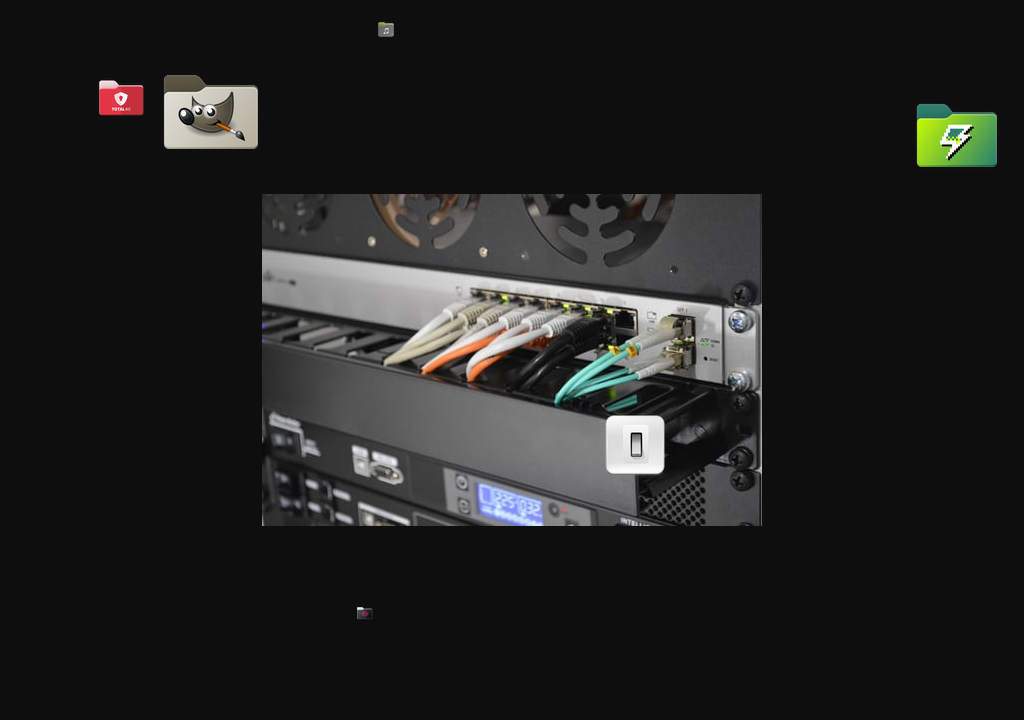  I want to click on shut down or power off the system, so click(635, 445).